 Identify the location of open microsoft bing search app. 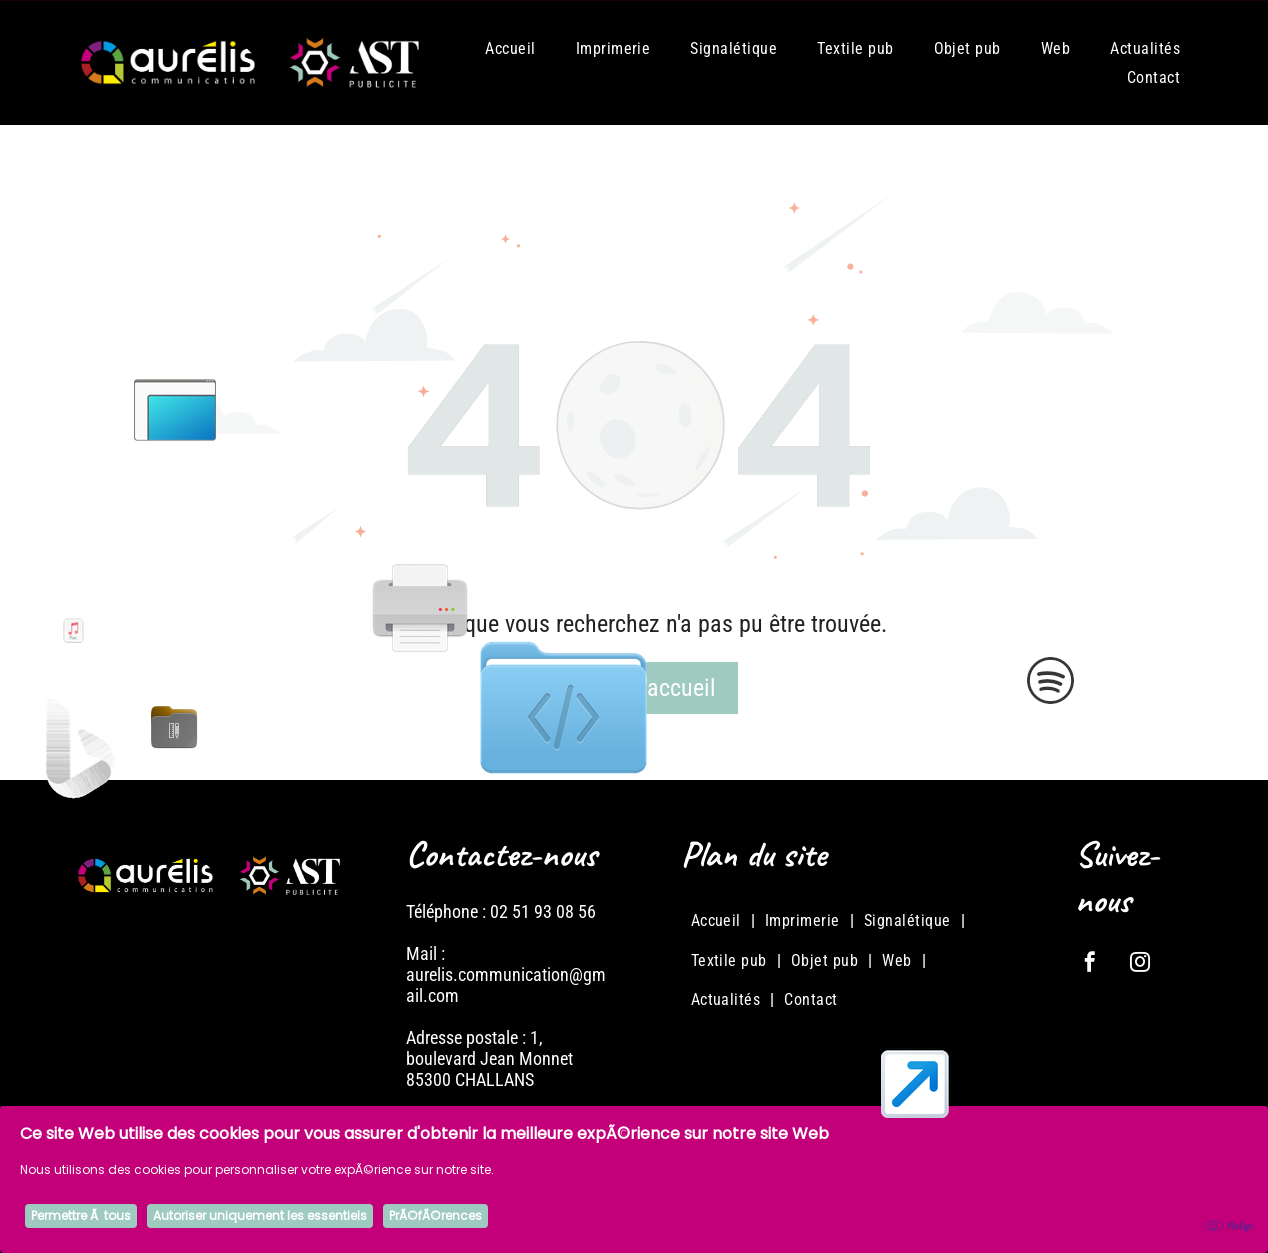
(80, 747).